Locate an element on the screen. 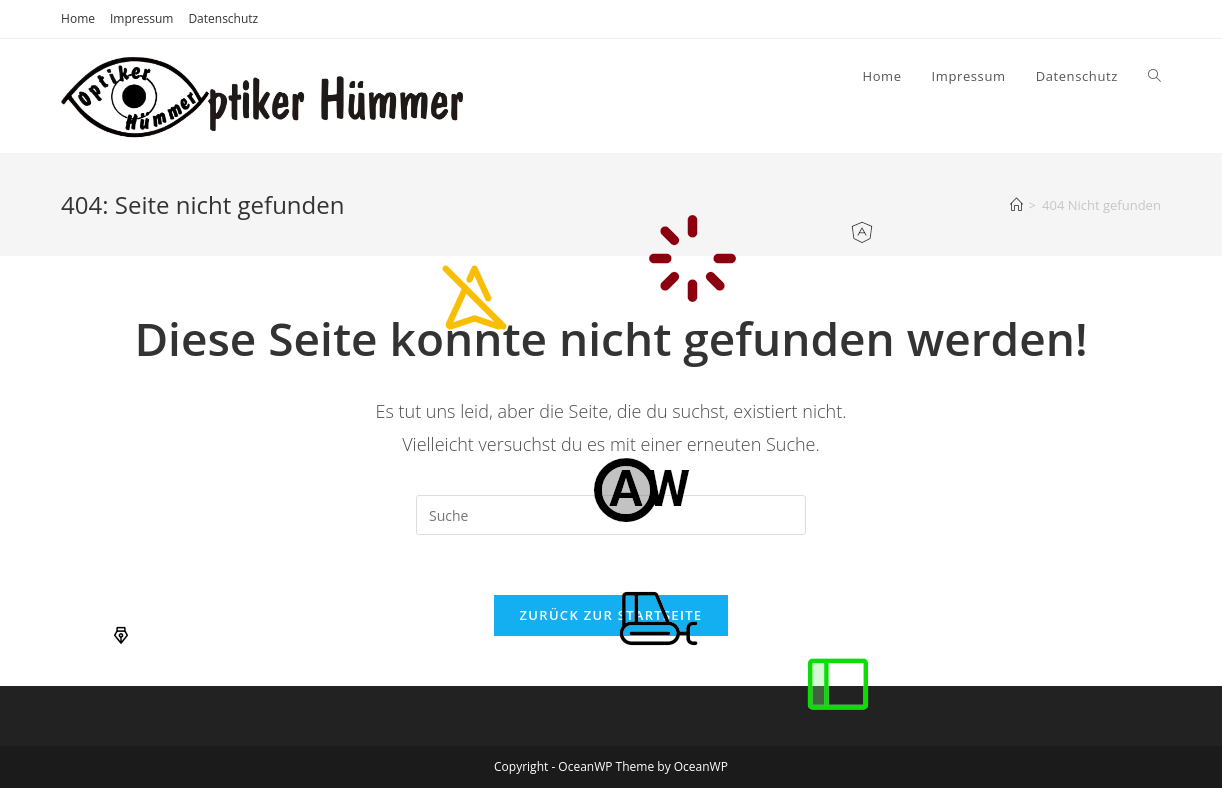 This screenshot has width=1222, height=788. toggle sidebar panel visibility is located at coordinates (838, 684).